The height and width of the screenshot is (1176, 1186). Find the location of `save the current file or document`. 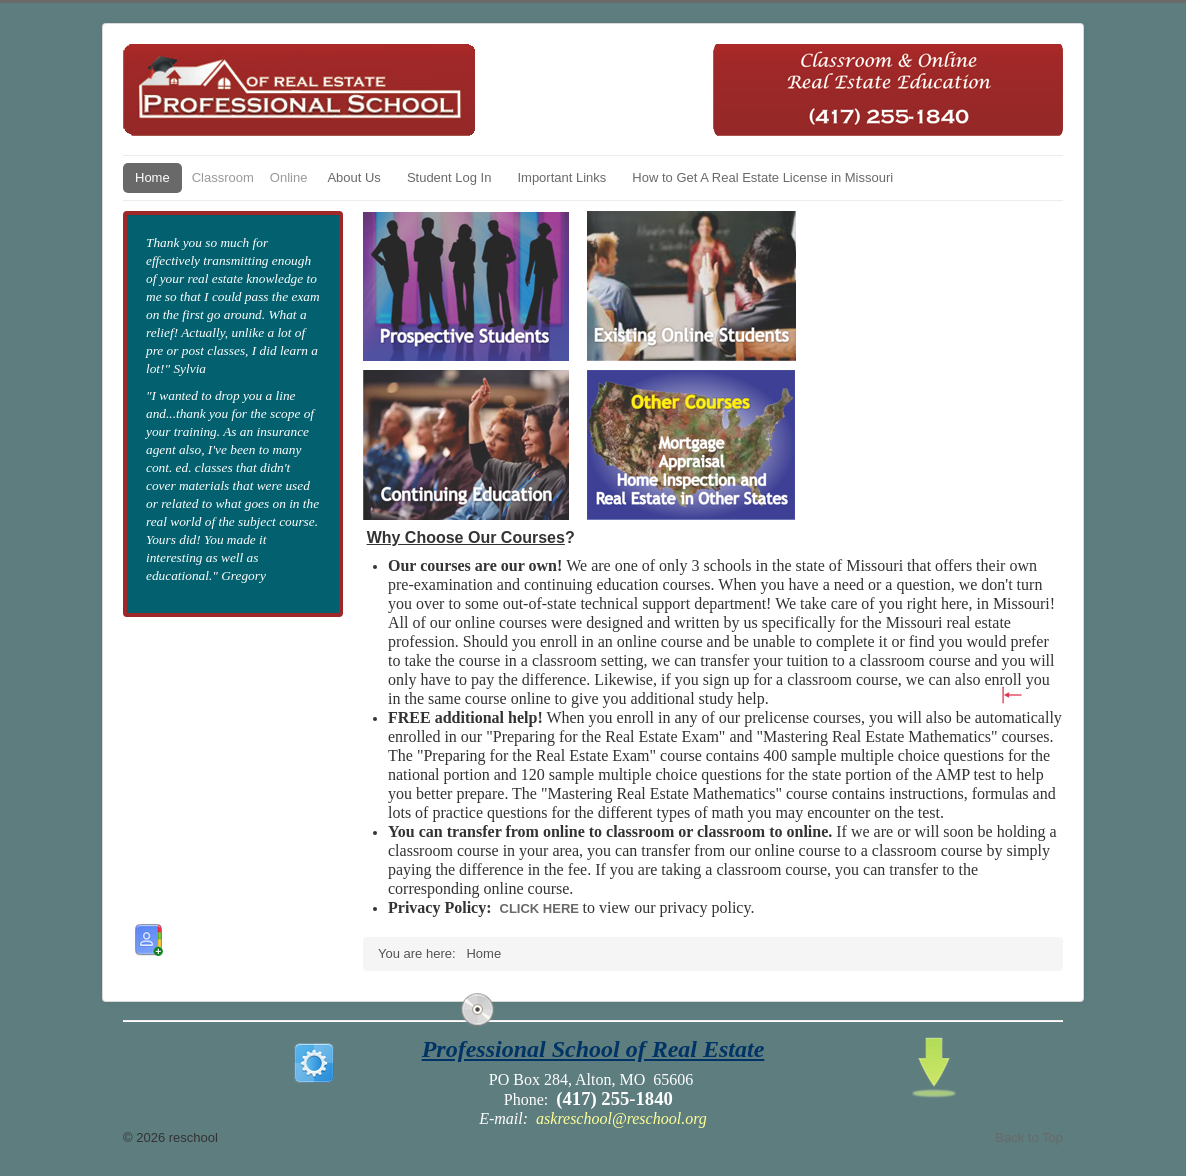

save the current file or document is located at coordinates (934, 1064).